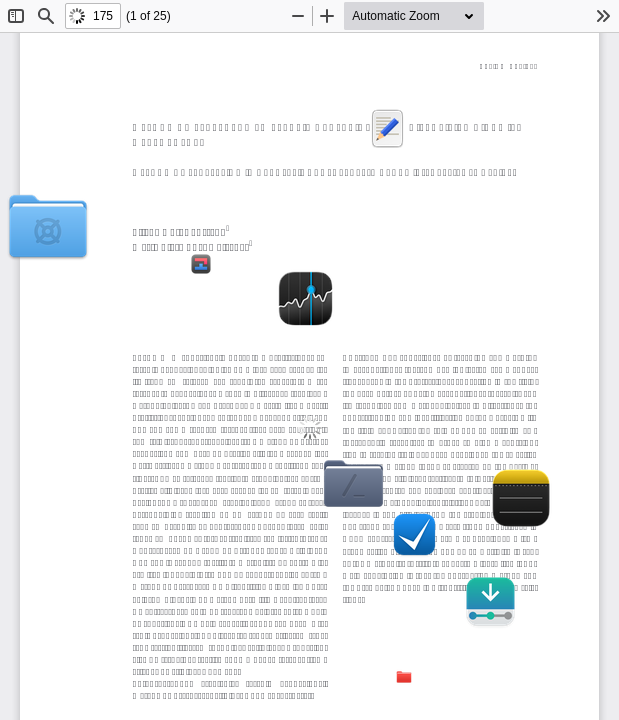  I want to click on launch quadrapassel tetris-style puzzle game, so click(201, 264).